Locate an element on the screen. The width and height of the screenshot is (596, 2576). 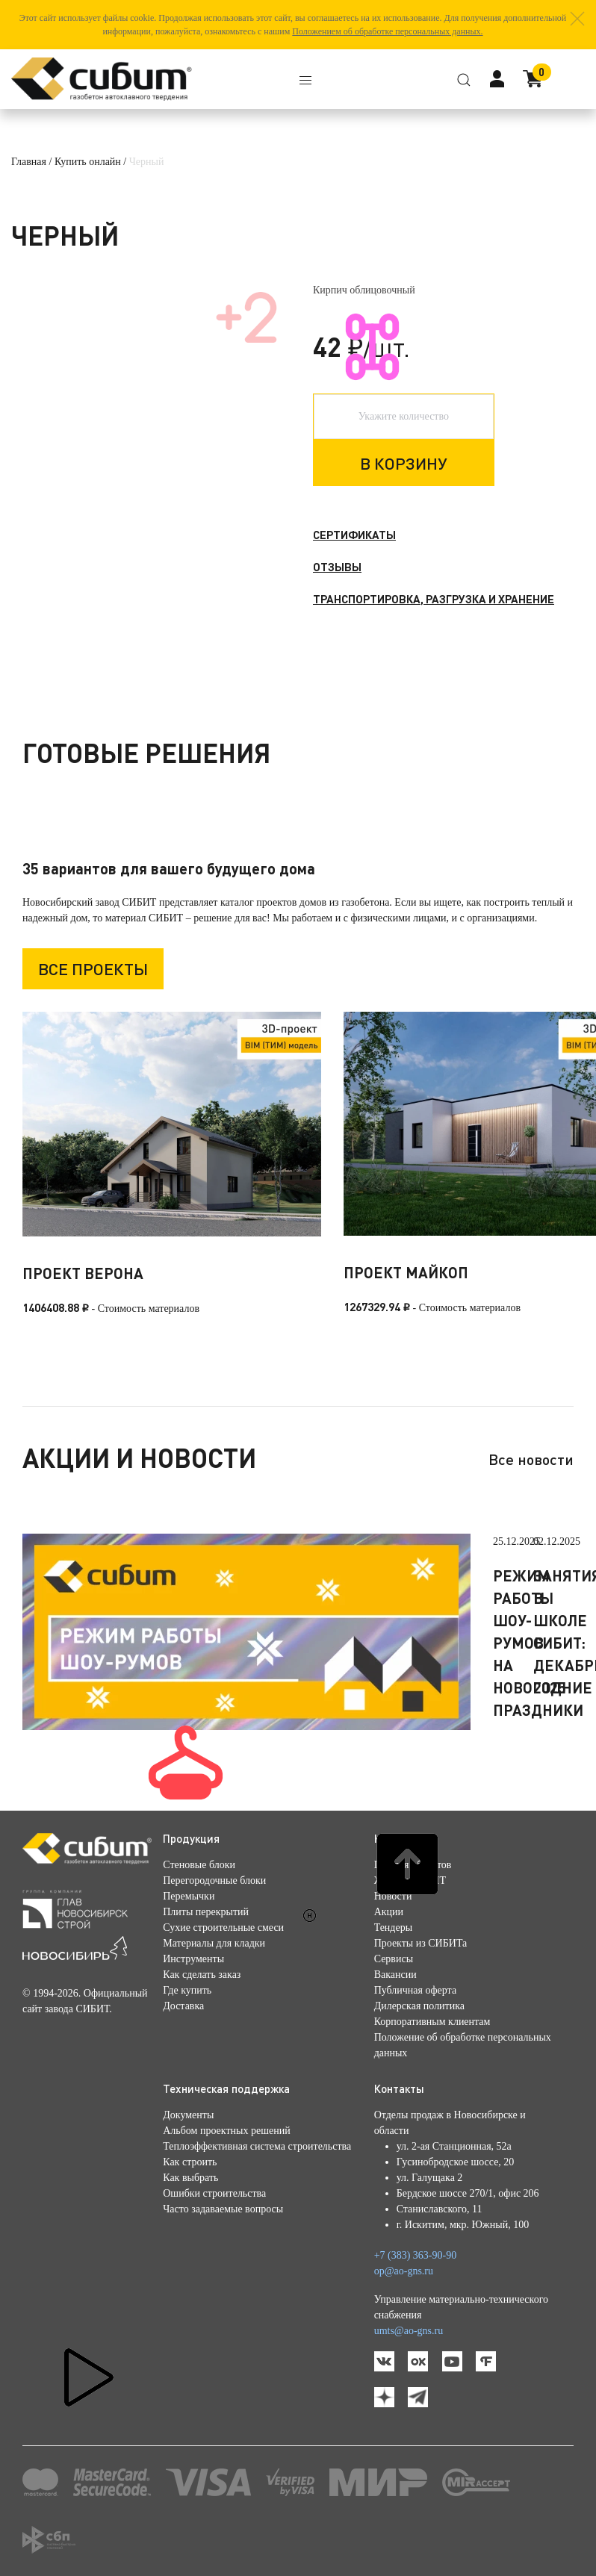
browse clothing or wardrobe items is located at coordinates (185, 1762).